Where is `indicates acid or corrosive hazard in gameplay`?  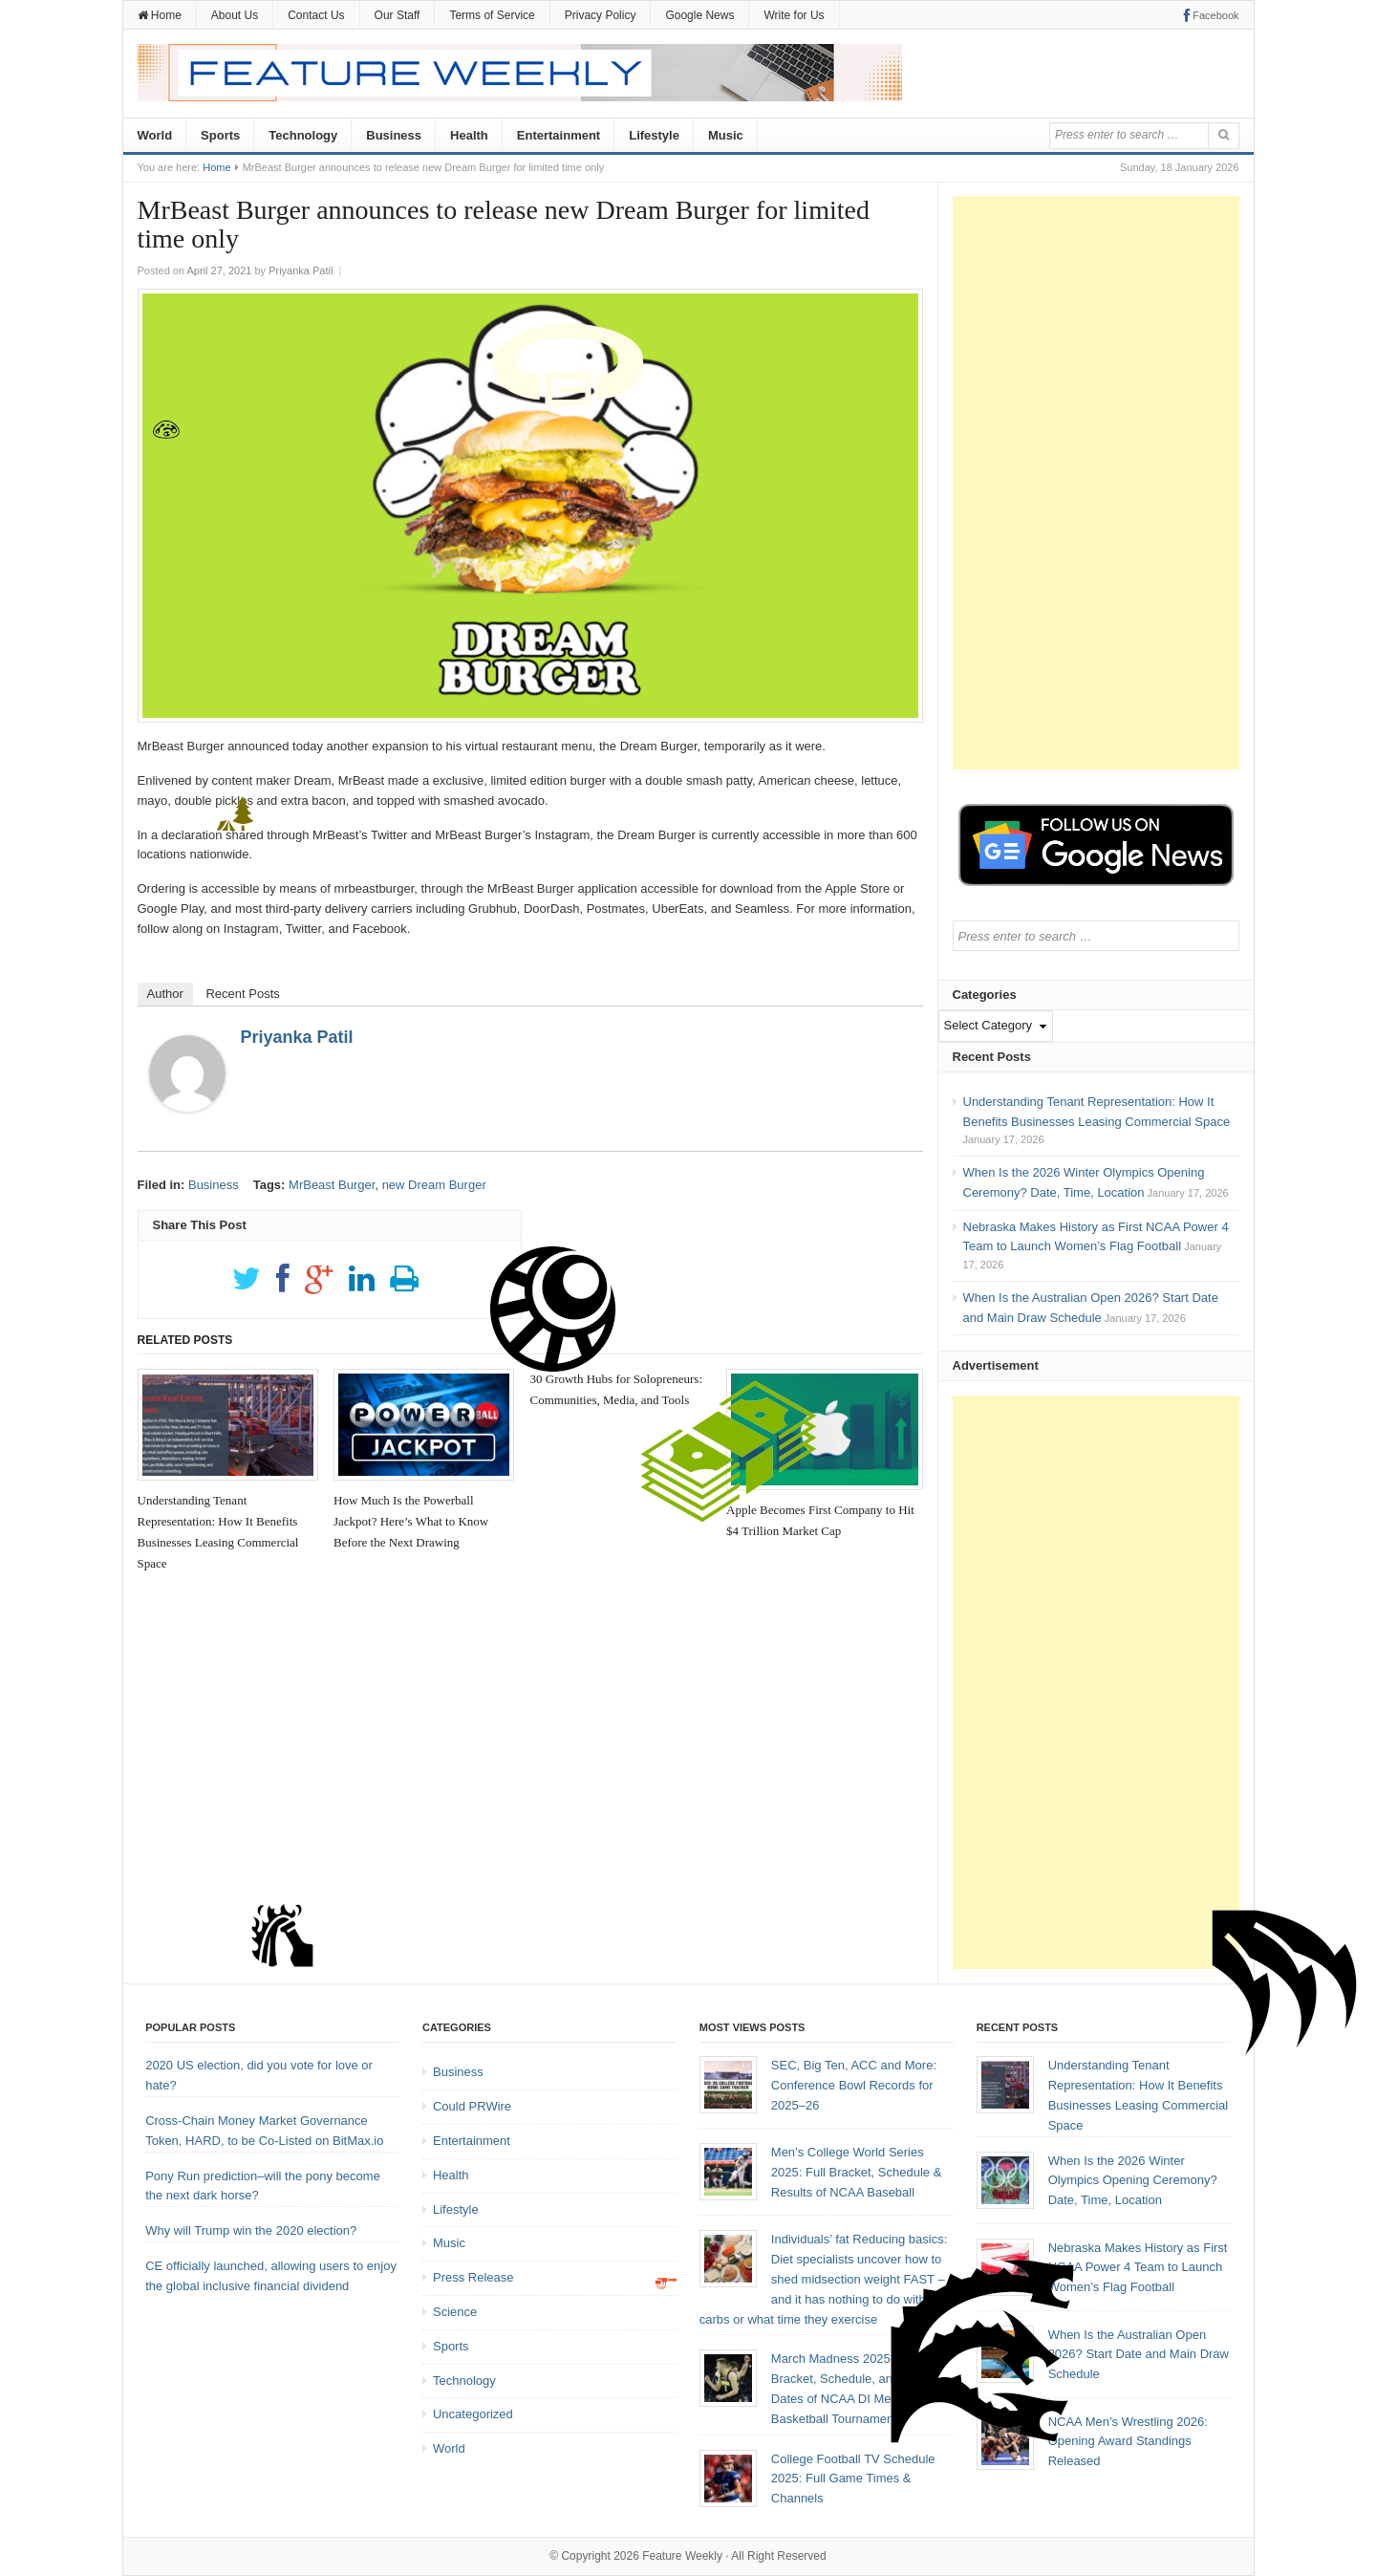
indicates acid or corrosive hazard in gameplay is located at coordinates (166, 429).